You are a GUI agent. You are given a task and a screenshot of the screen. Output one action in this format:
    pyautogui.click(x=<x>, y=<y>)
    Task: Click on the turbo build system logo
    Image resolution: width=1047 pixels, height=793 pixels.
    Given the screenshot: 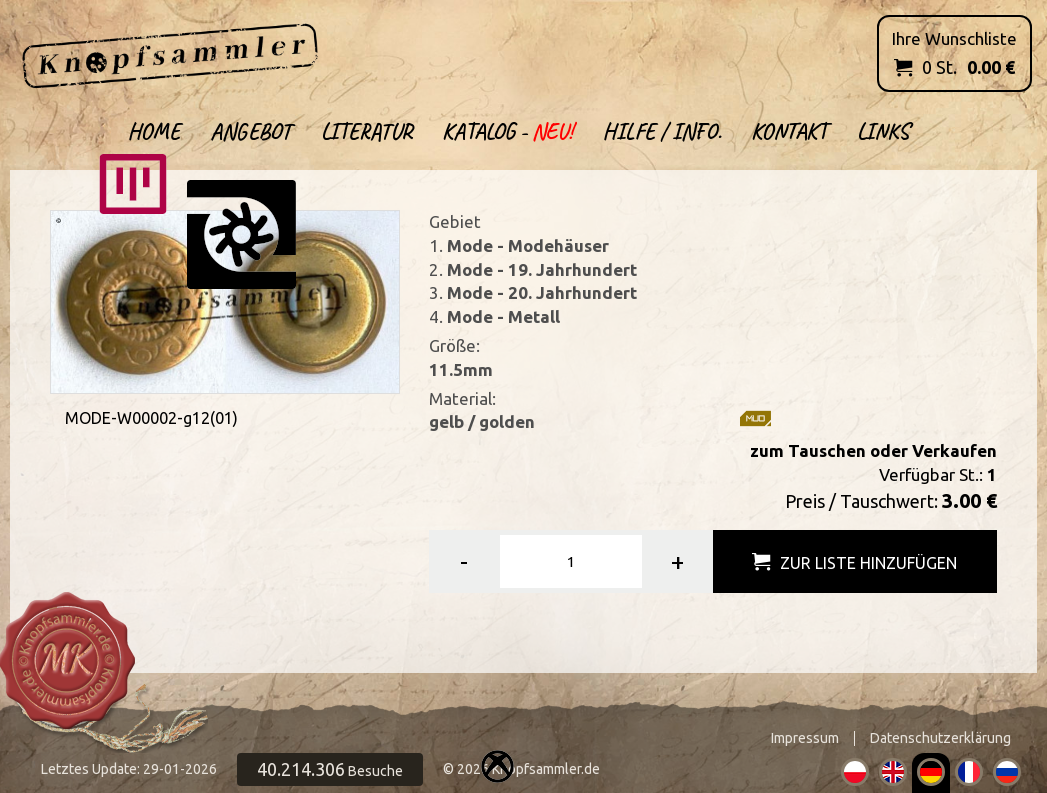 What is the action you would take?
    pyautogui.click(x=241, y=234)
    